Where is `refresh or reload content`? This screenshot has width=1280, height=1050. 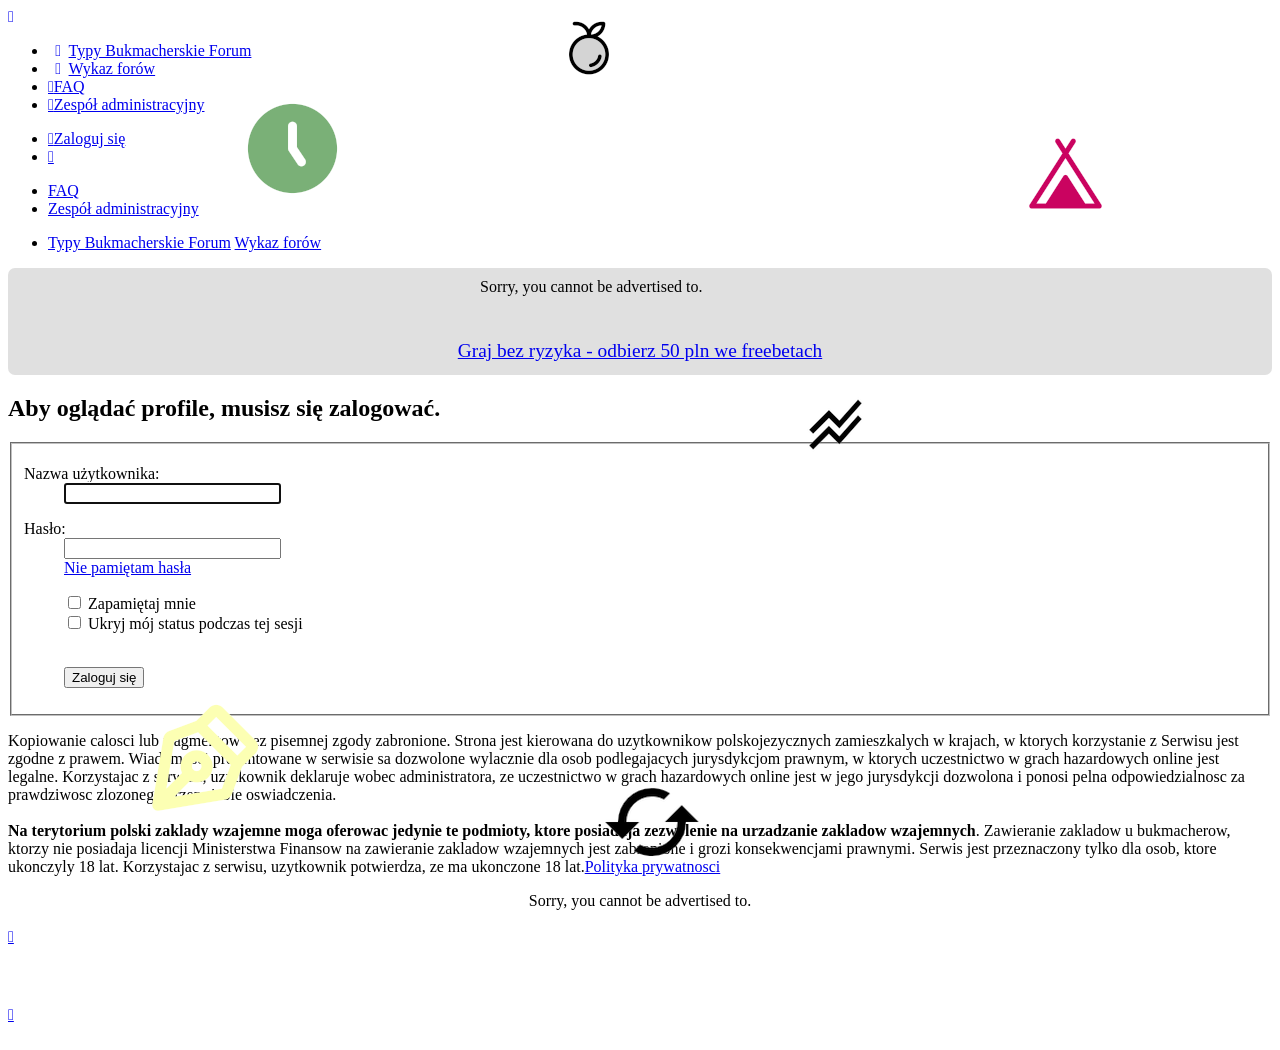 refresh or reload content is located at coordinates (652, 822).